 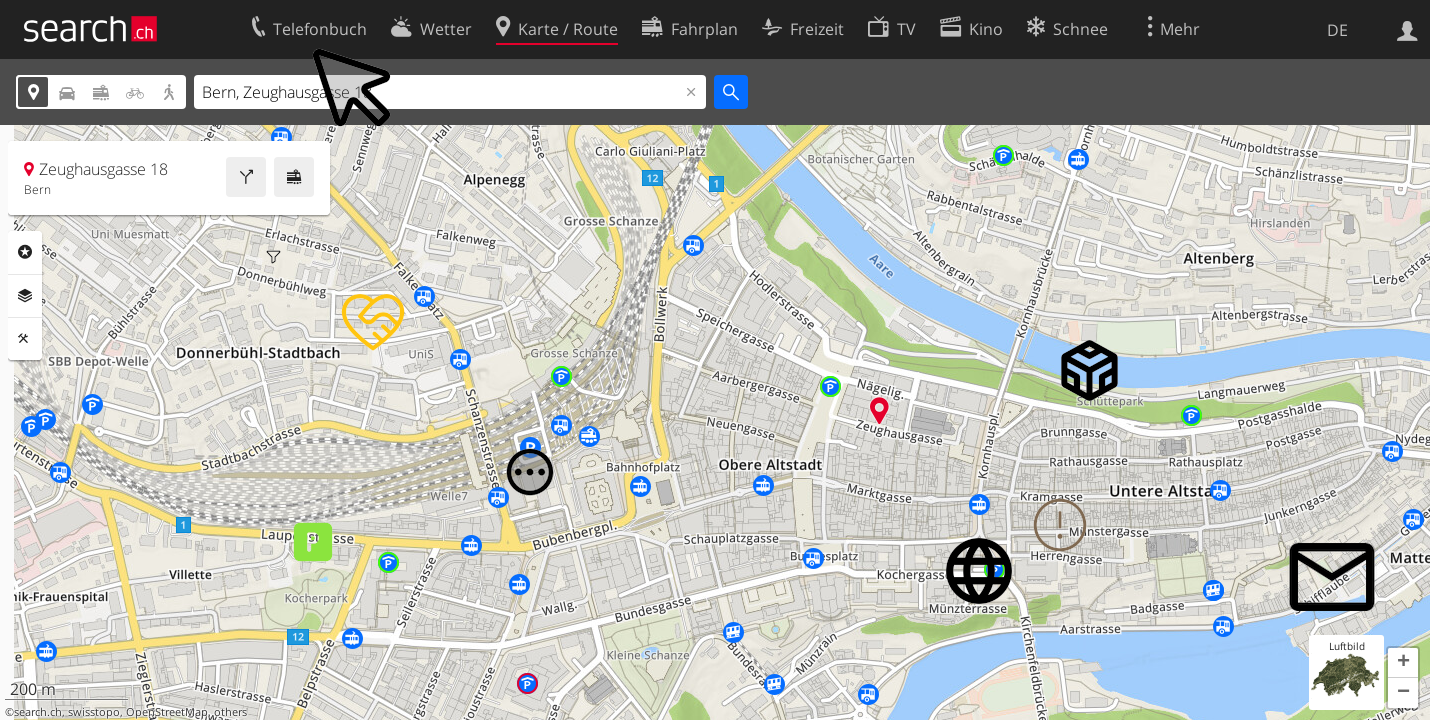 What do you see at coordinates (530, 472) in the screenshot?
I see `view more options or actions` at bounding box center [530, 472].